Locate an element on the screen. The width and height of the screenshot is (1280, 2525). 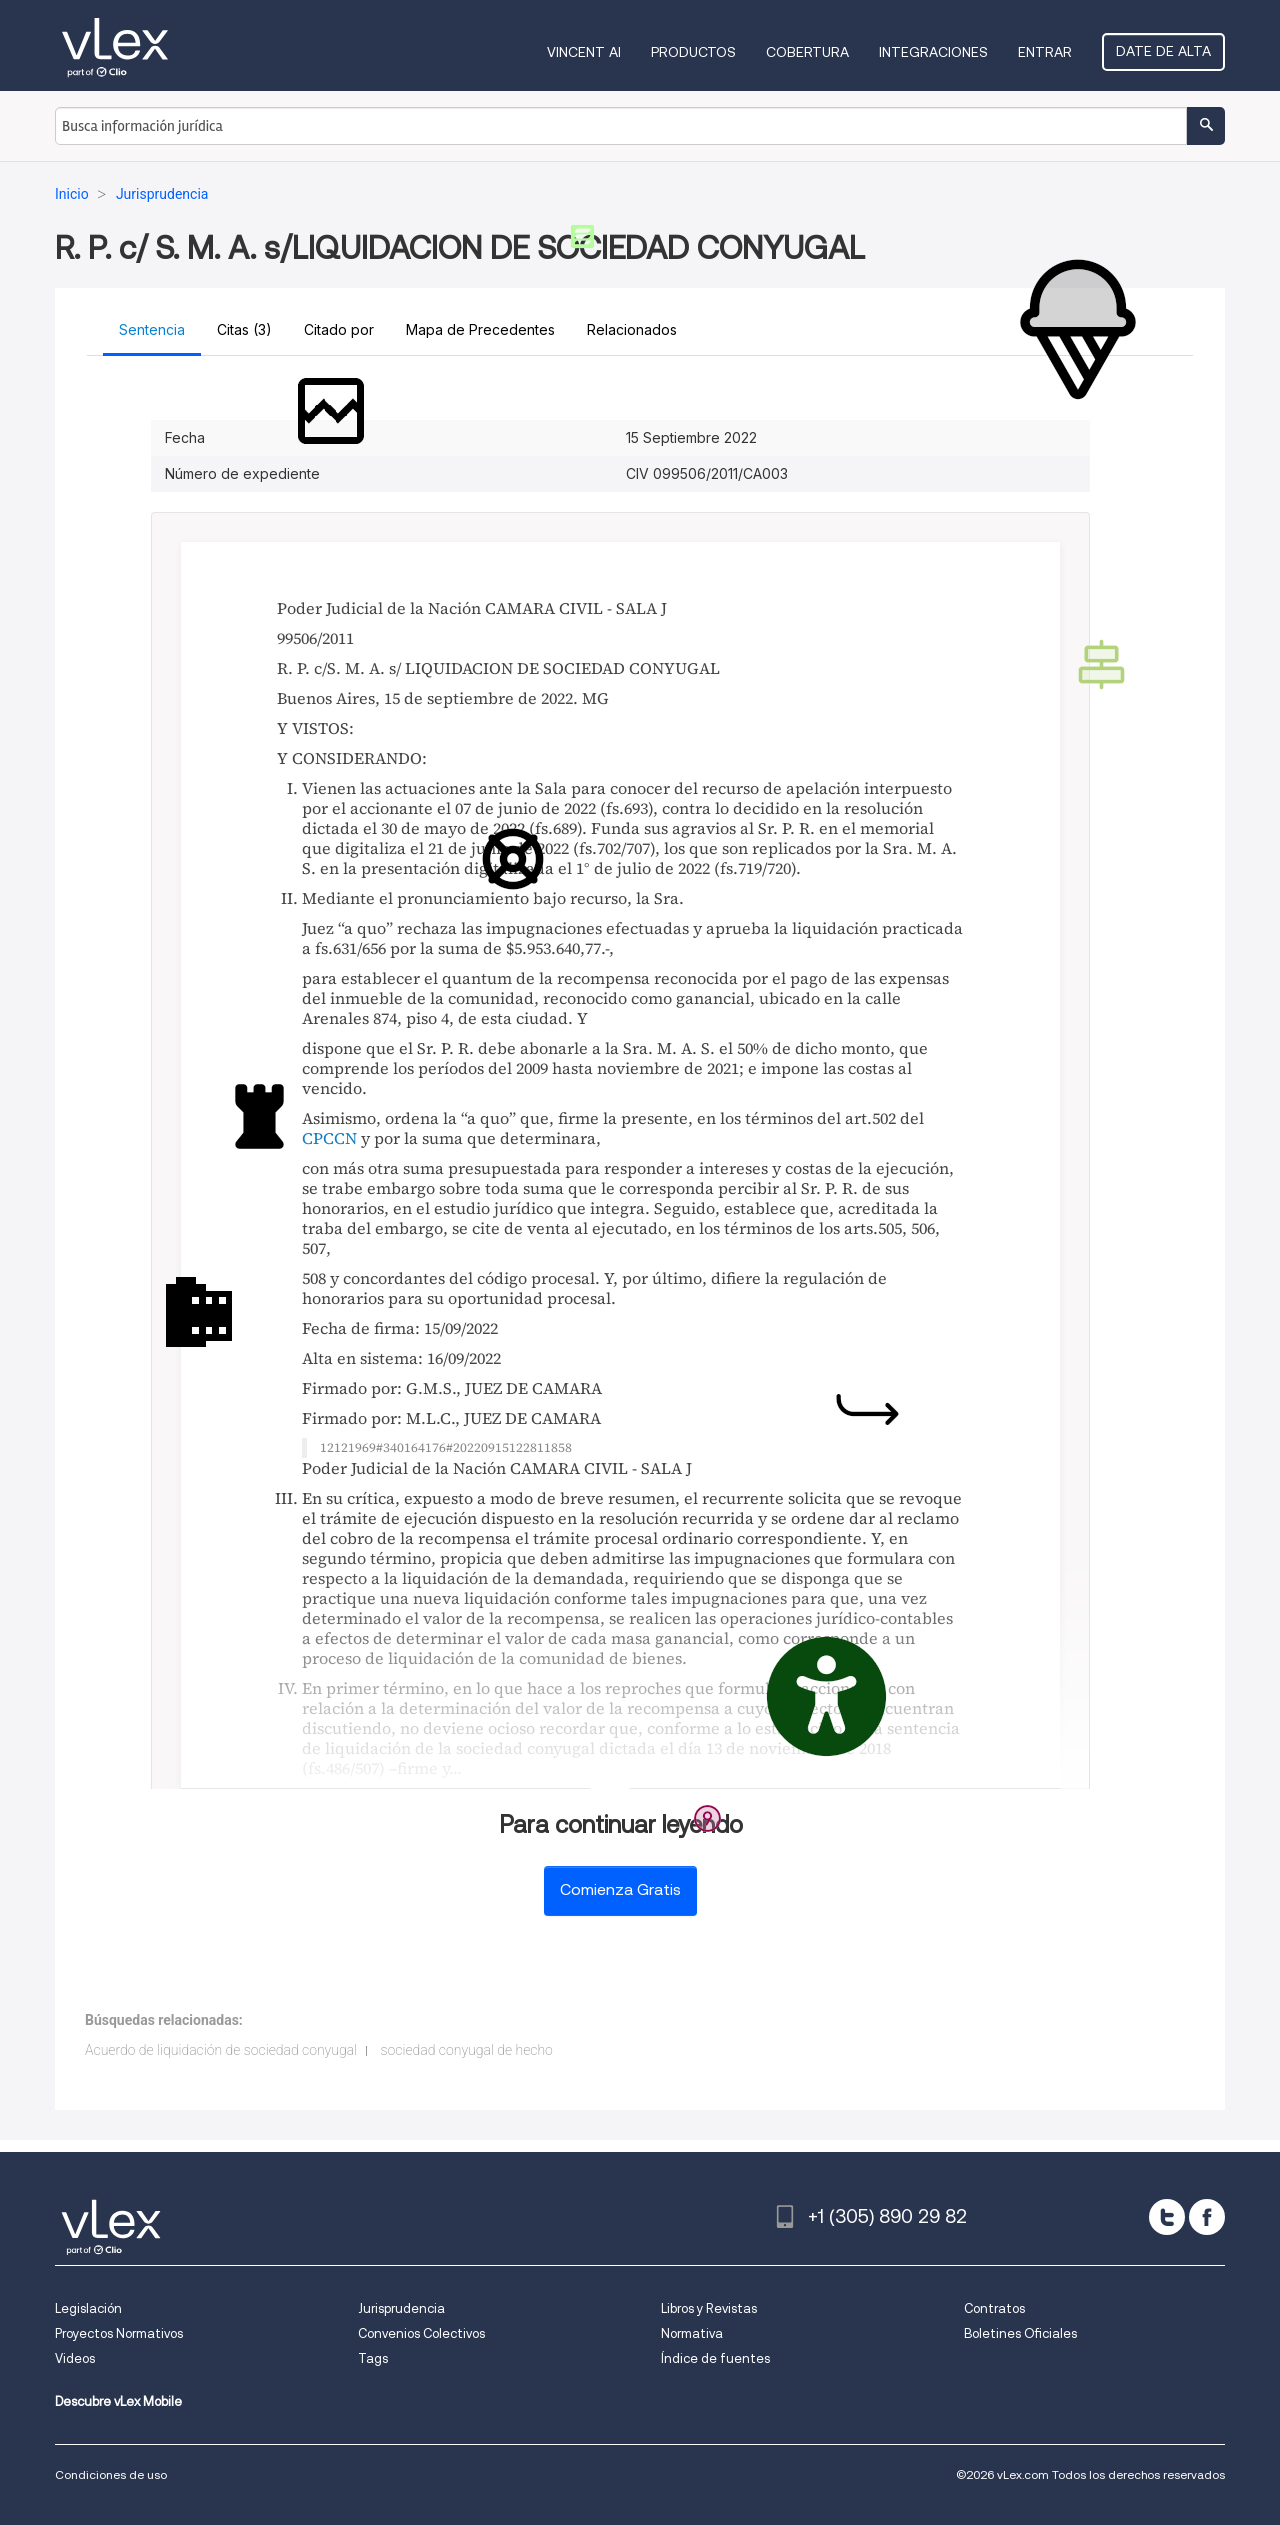
indicates an image failed to load is located at coordinates (331, 411).